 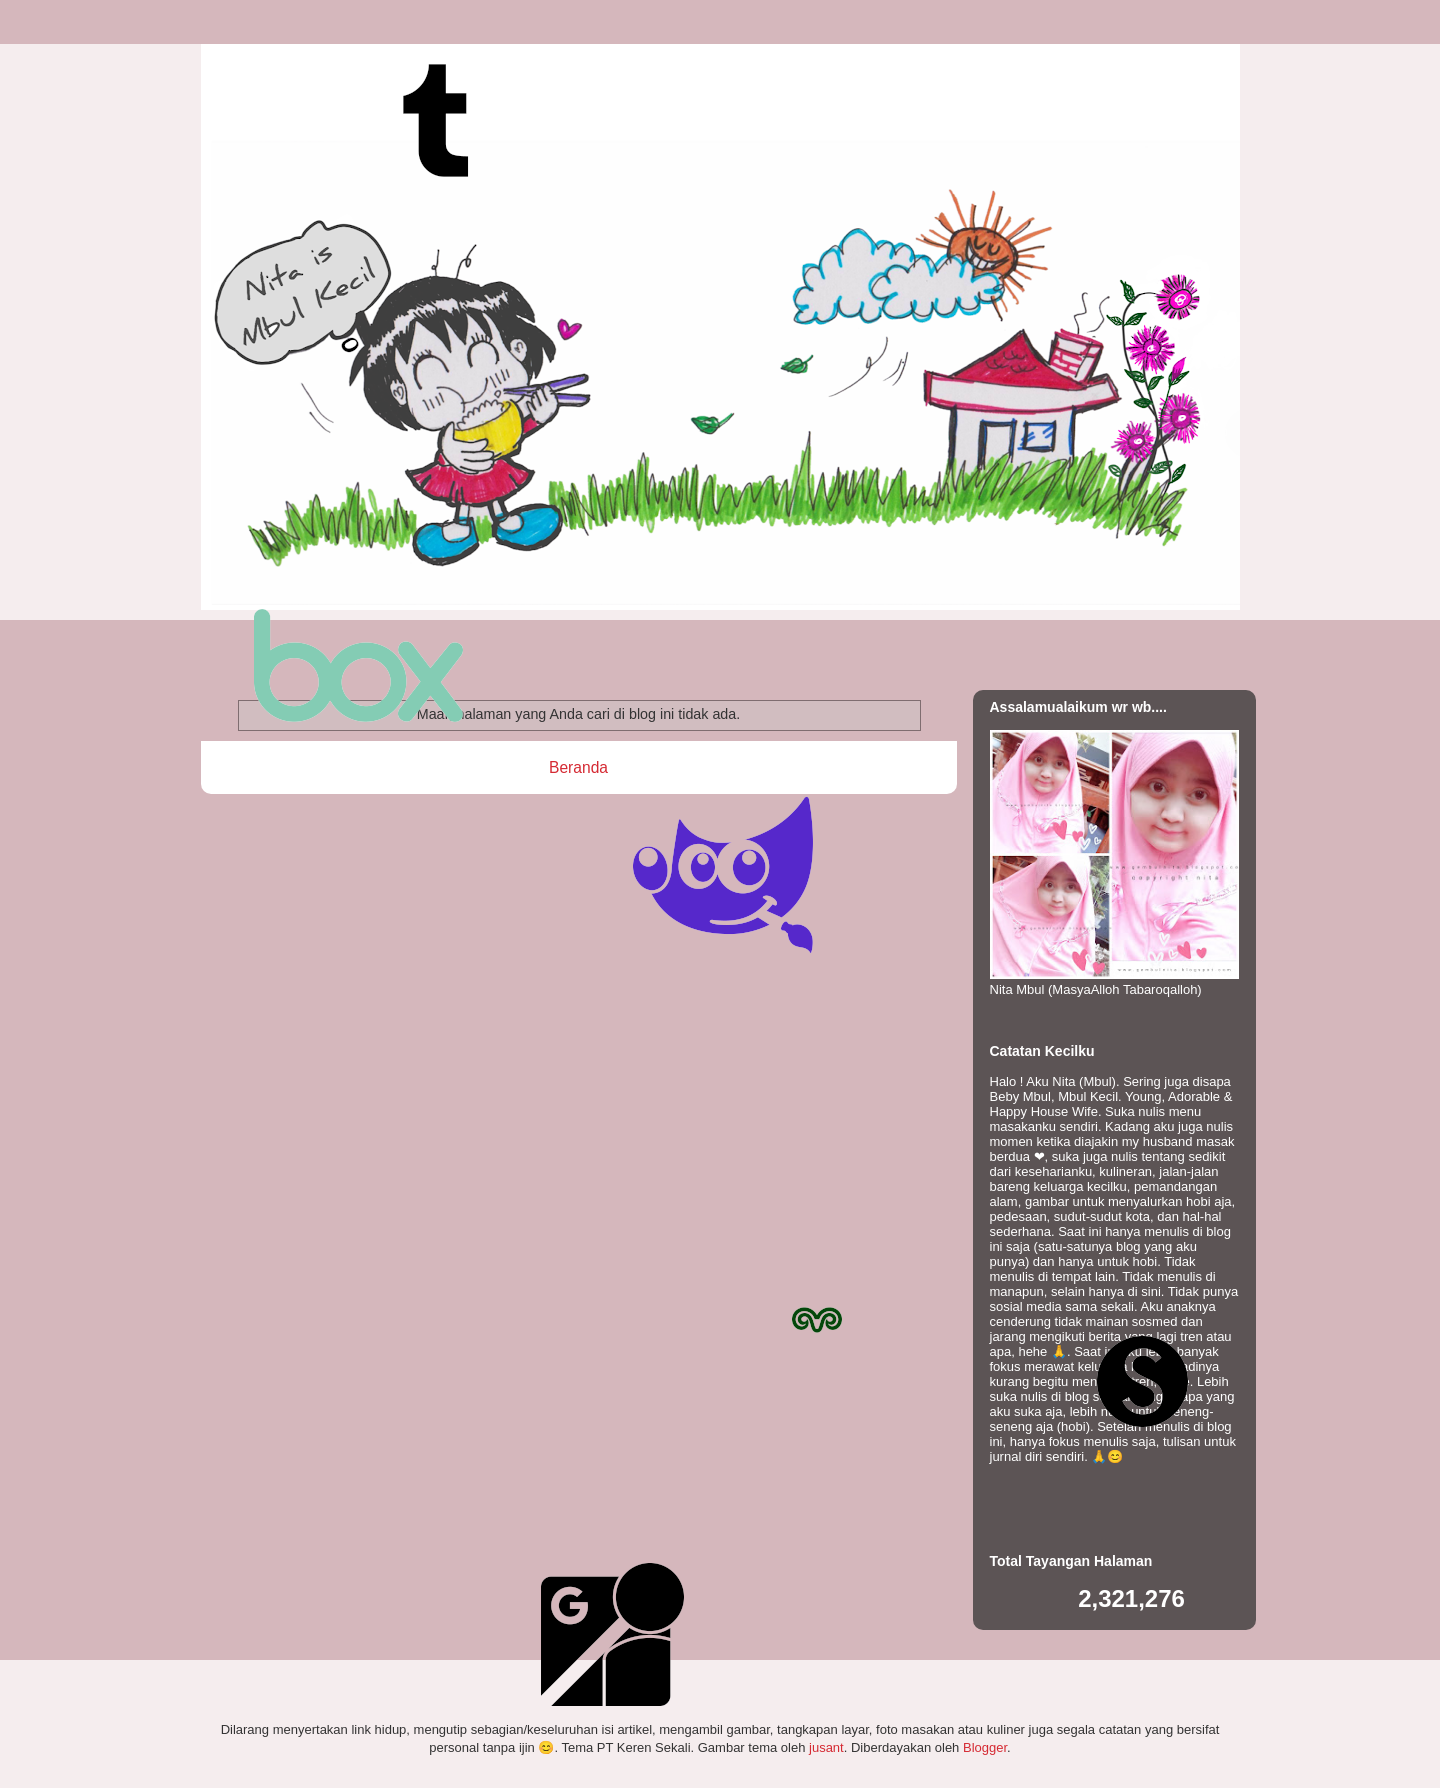 What do you see at coordinates (1142, 1381) in the screenshot?
I see `swiper javascript library logo` at bounding box center [1142, 1381].